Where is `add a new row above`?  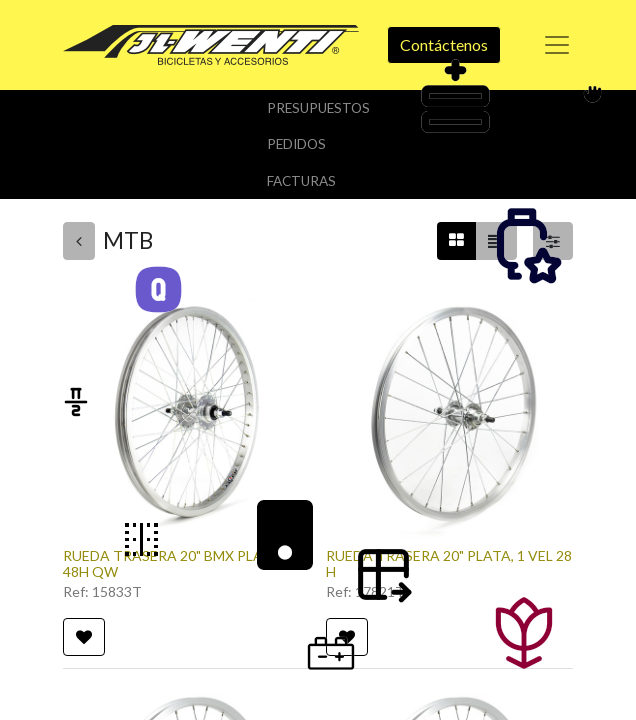
add a new row above is located at coordinates (455, 101).